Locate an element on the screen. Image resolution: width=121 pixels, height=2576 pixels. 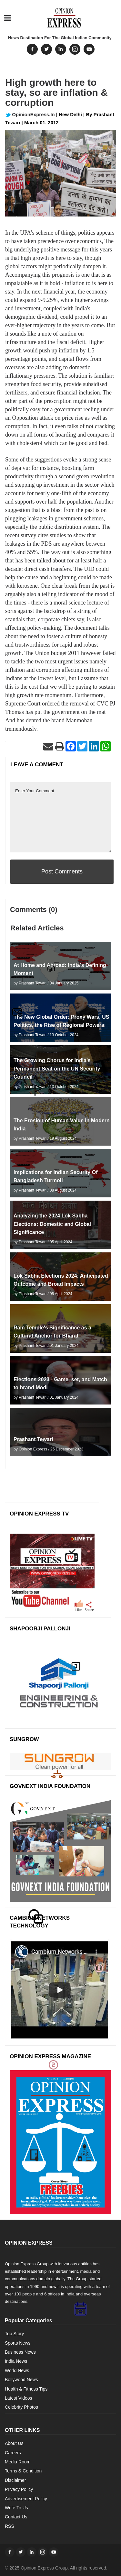
CakePHP framework logo is located at coordinates (51, 969).